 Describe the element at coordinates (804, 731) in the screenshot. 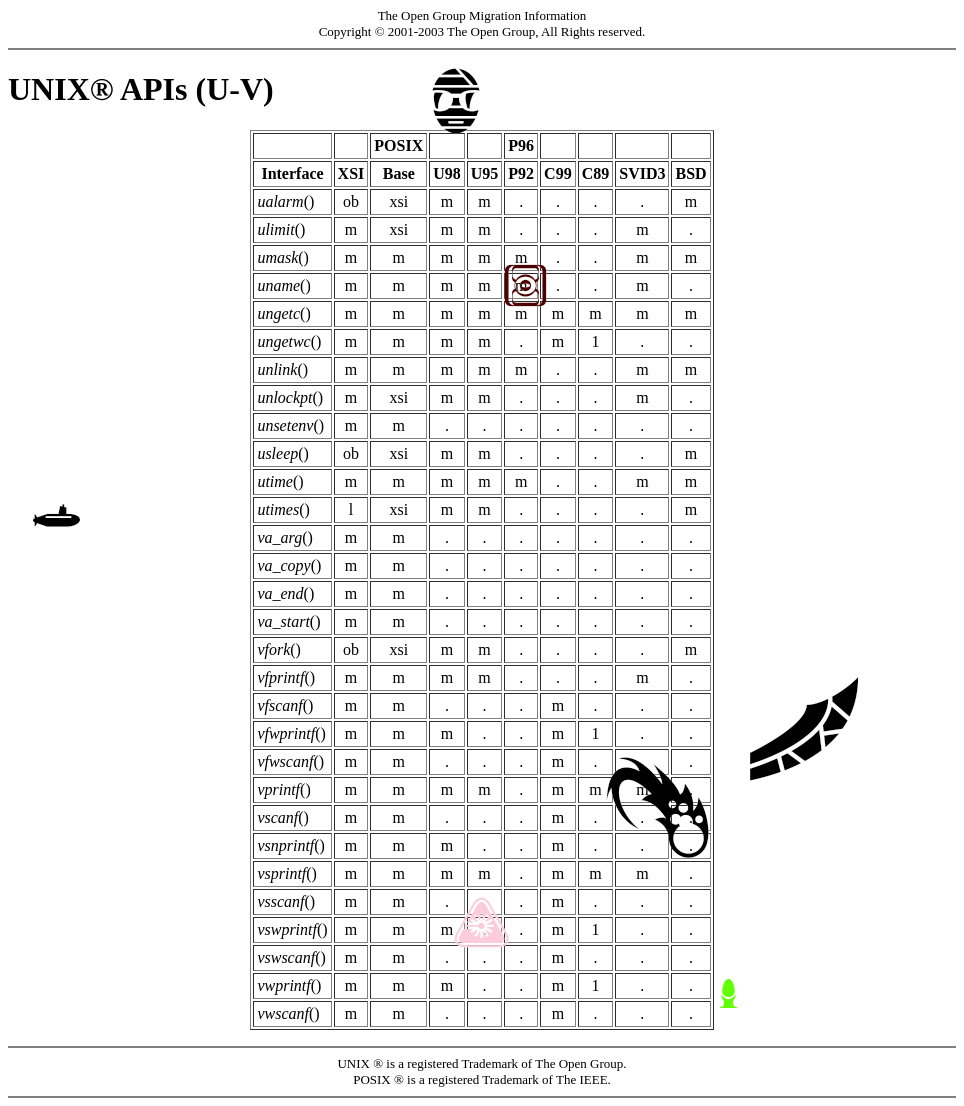

I see `indicates a broken or damaged weapon` at that location.